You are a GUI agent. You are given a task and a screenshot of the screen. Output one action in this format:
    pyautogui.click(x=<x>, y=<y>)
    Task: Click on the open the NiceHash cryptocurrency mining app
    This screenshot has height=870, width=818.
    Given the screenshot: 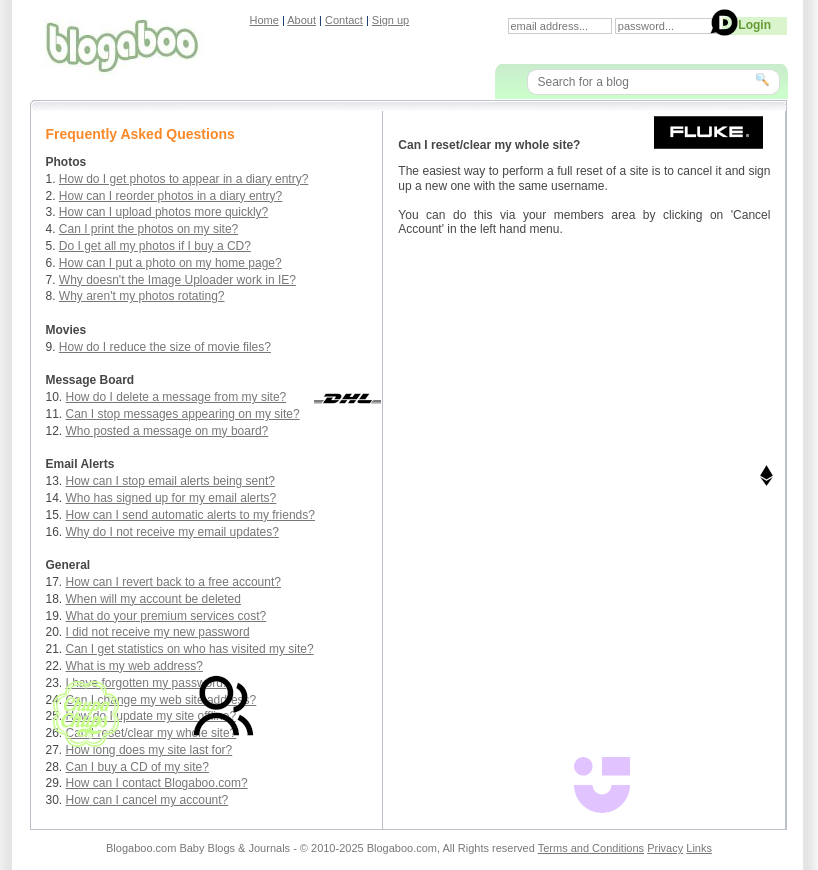 What is the action you would take?
    pyautogui.click(x=602, y=785)
    